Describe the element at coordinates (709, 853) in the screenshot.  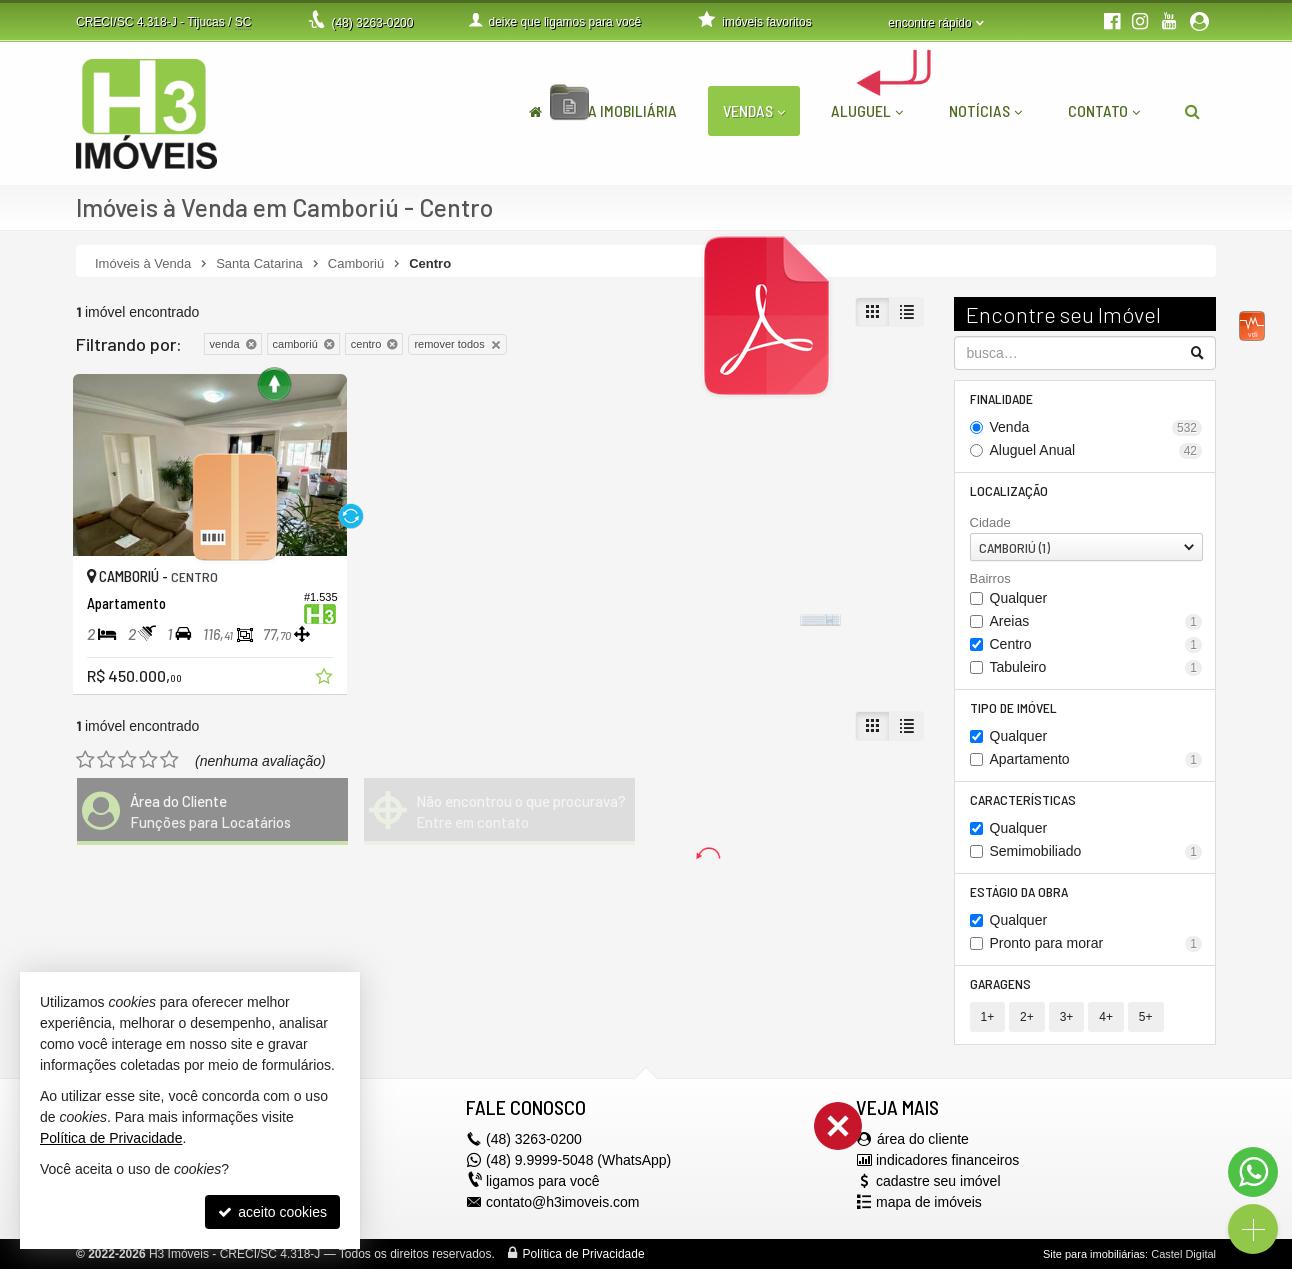
I see `undo the last action` at that location.